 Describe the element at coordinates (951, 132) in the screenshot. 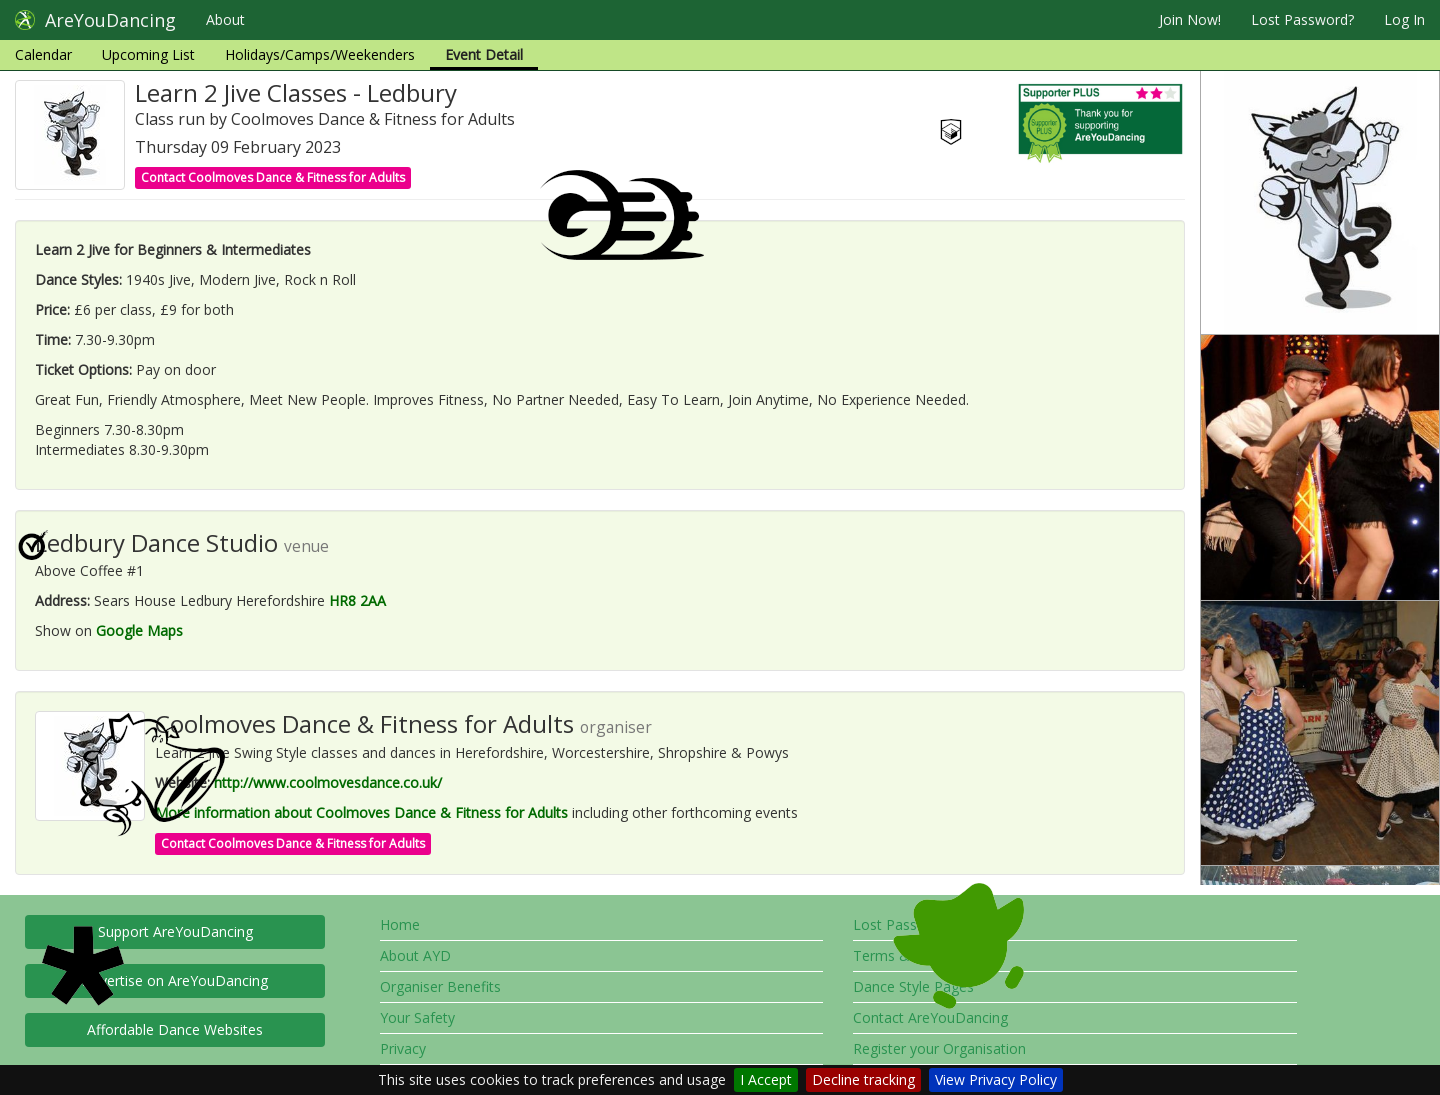

I see `htmlacademy brand logo` at that location.